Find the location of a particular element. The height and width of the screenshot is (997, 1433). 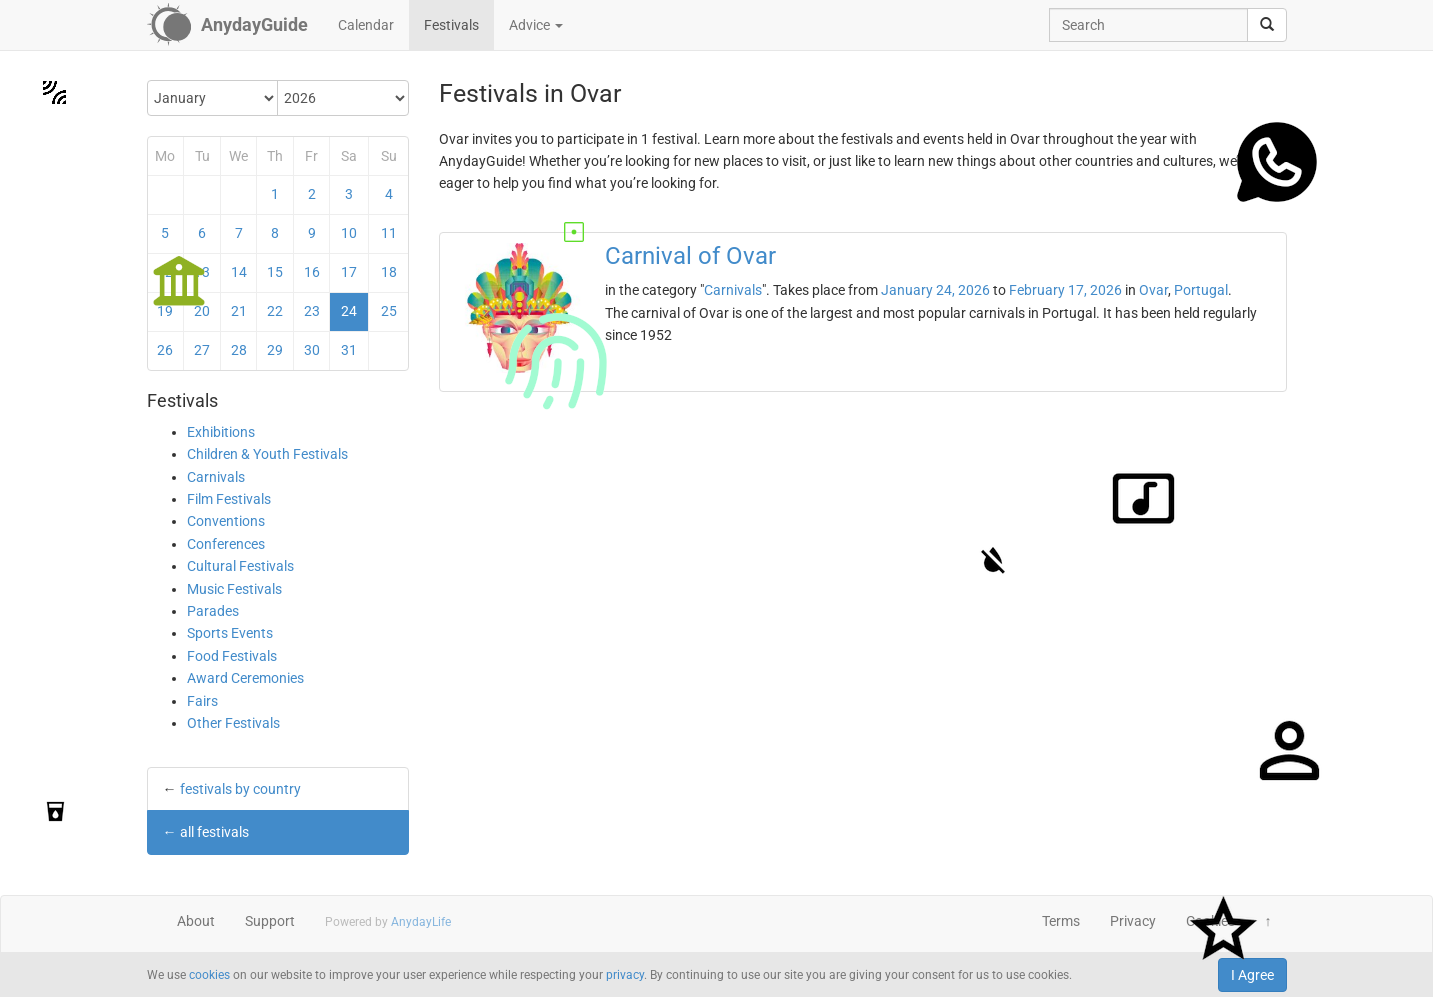

authenticate with fingerprint is located at coordinates (558, 362).